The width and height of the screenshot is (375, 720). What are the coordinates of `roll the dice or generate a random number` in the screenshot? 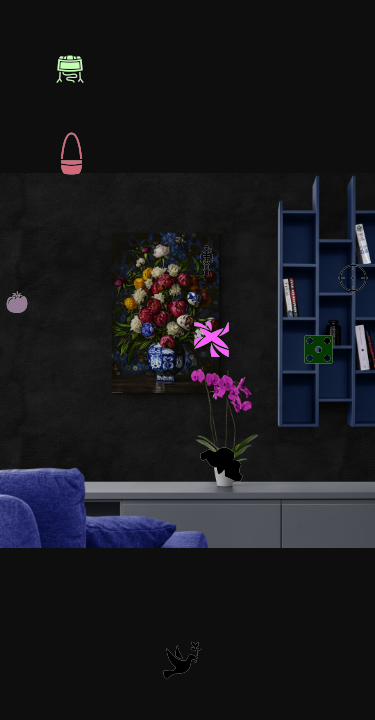 It's located at (318, 349).